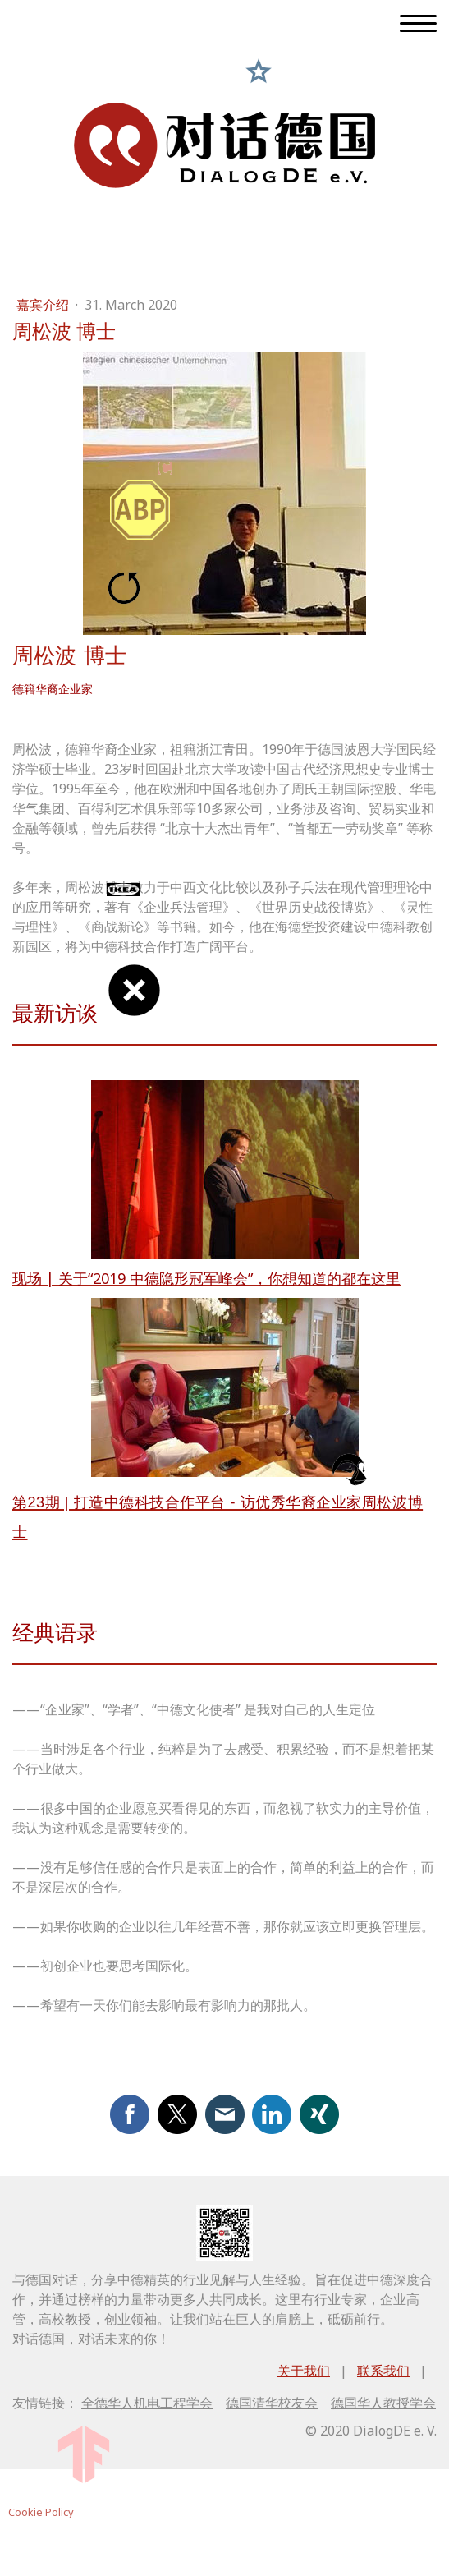 The width and height of the screenshot is (449, 2576). I want to click on prestashop e-commerce platform logo, so click(350, 1470).